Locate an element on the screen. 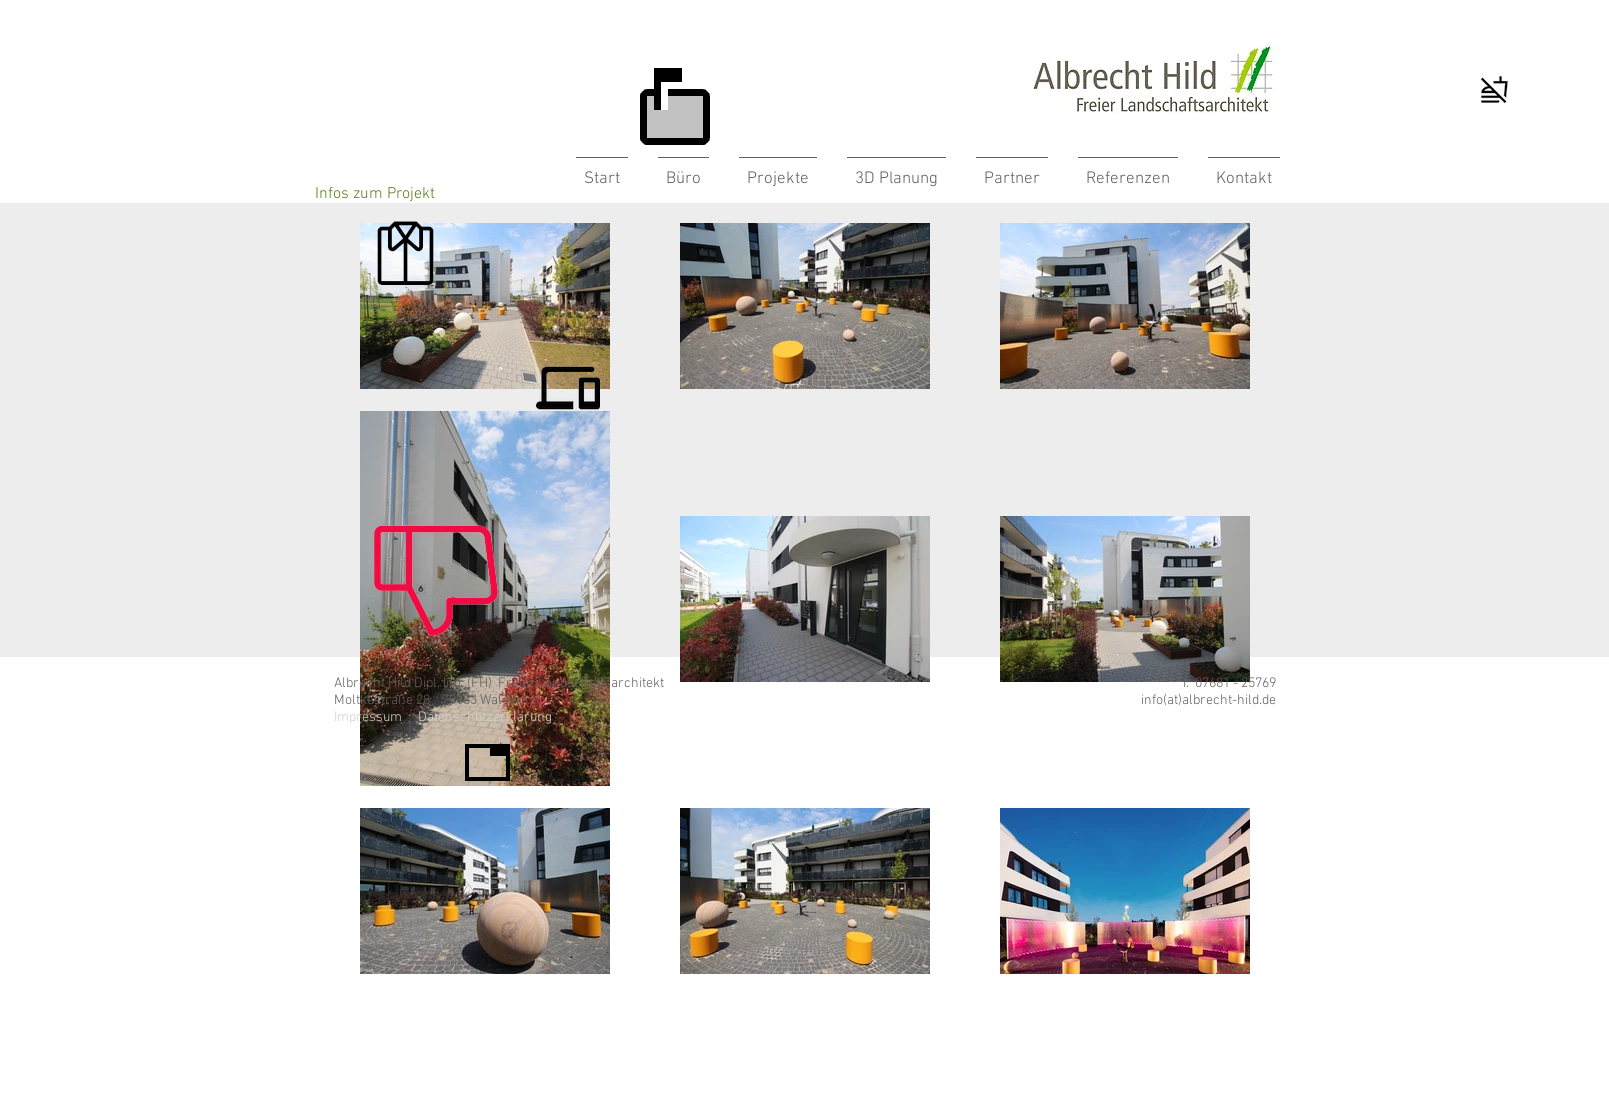  dislike or downvote content is located at coordinates (436, 574).